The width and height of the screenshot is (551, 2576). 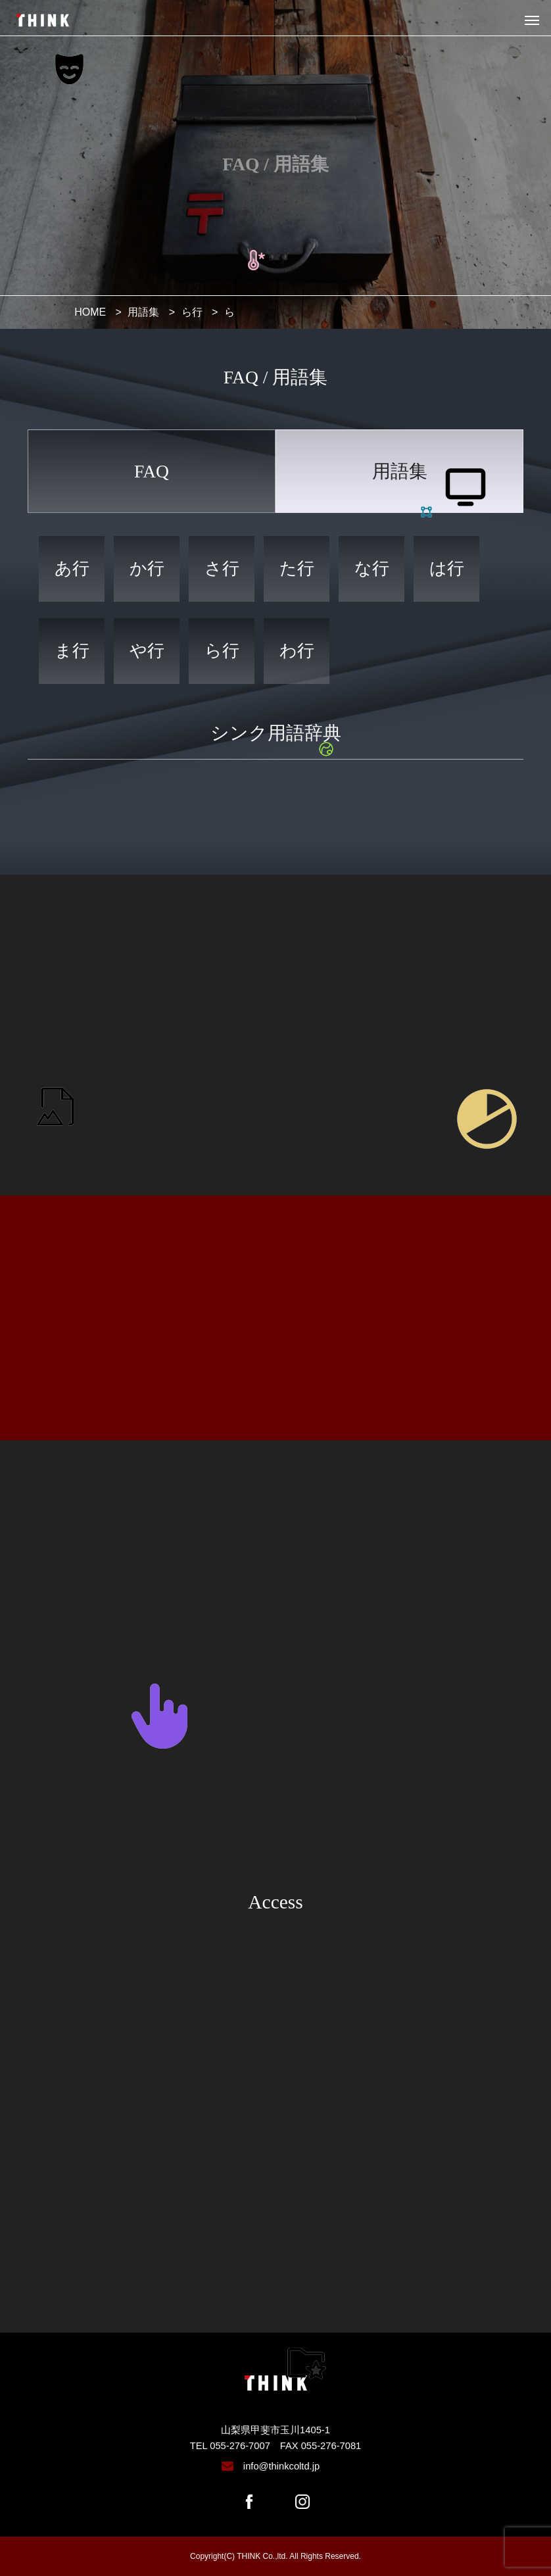 What do you see at coordinates (159, 1716) in the screenshot?
I see `tap or click to interact` at bounding box center [159, 1716].